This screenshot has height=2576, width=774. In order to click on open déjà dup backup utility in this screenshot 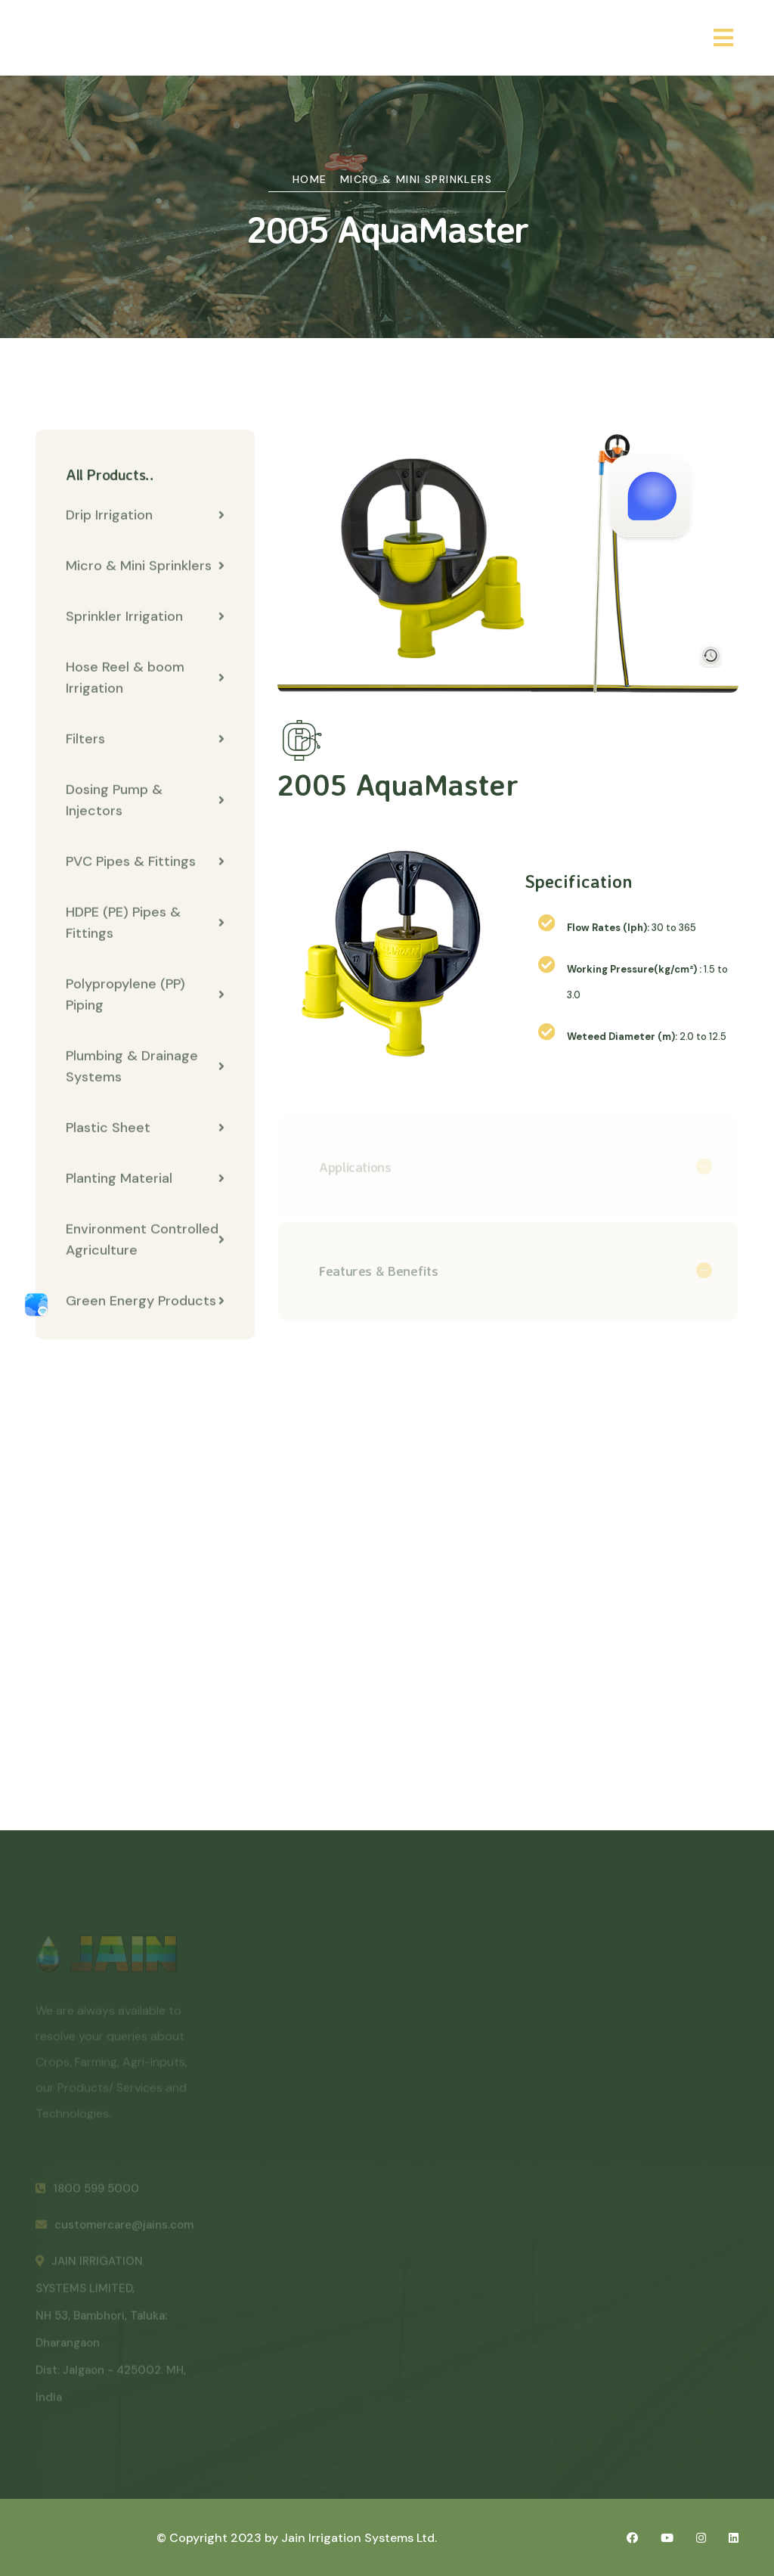, I will do `click(711, 655)`.